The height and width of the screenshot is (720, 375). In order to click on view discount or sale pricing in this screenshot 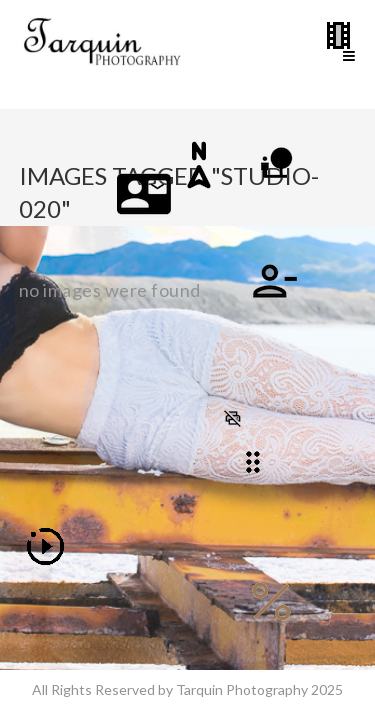, I will do `click(271, 601)`.